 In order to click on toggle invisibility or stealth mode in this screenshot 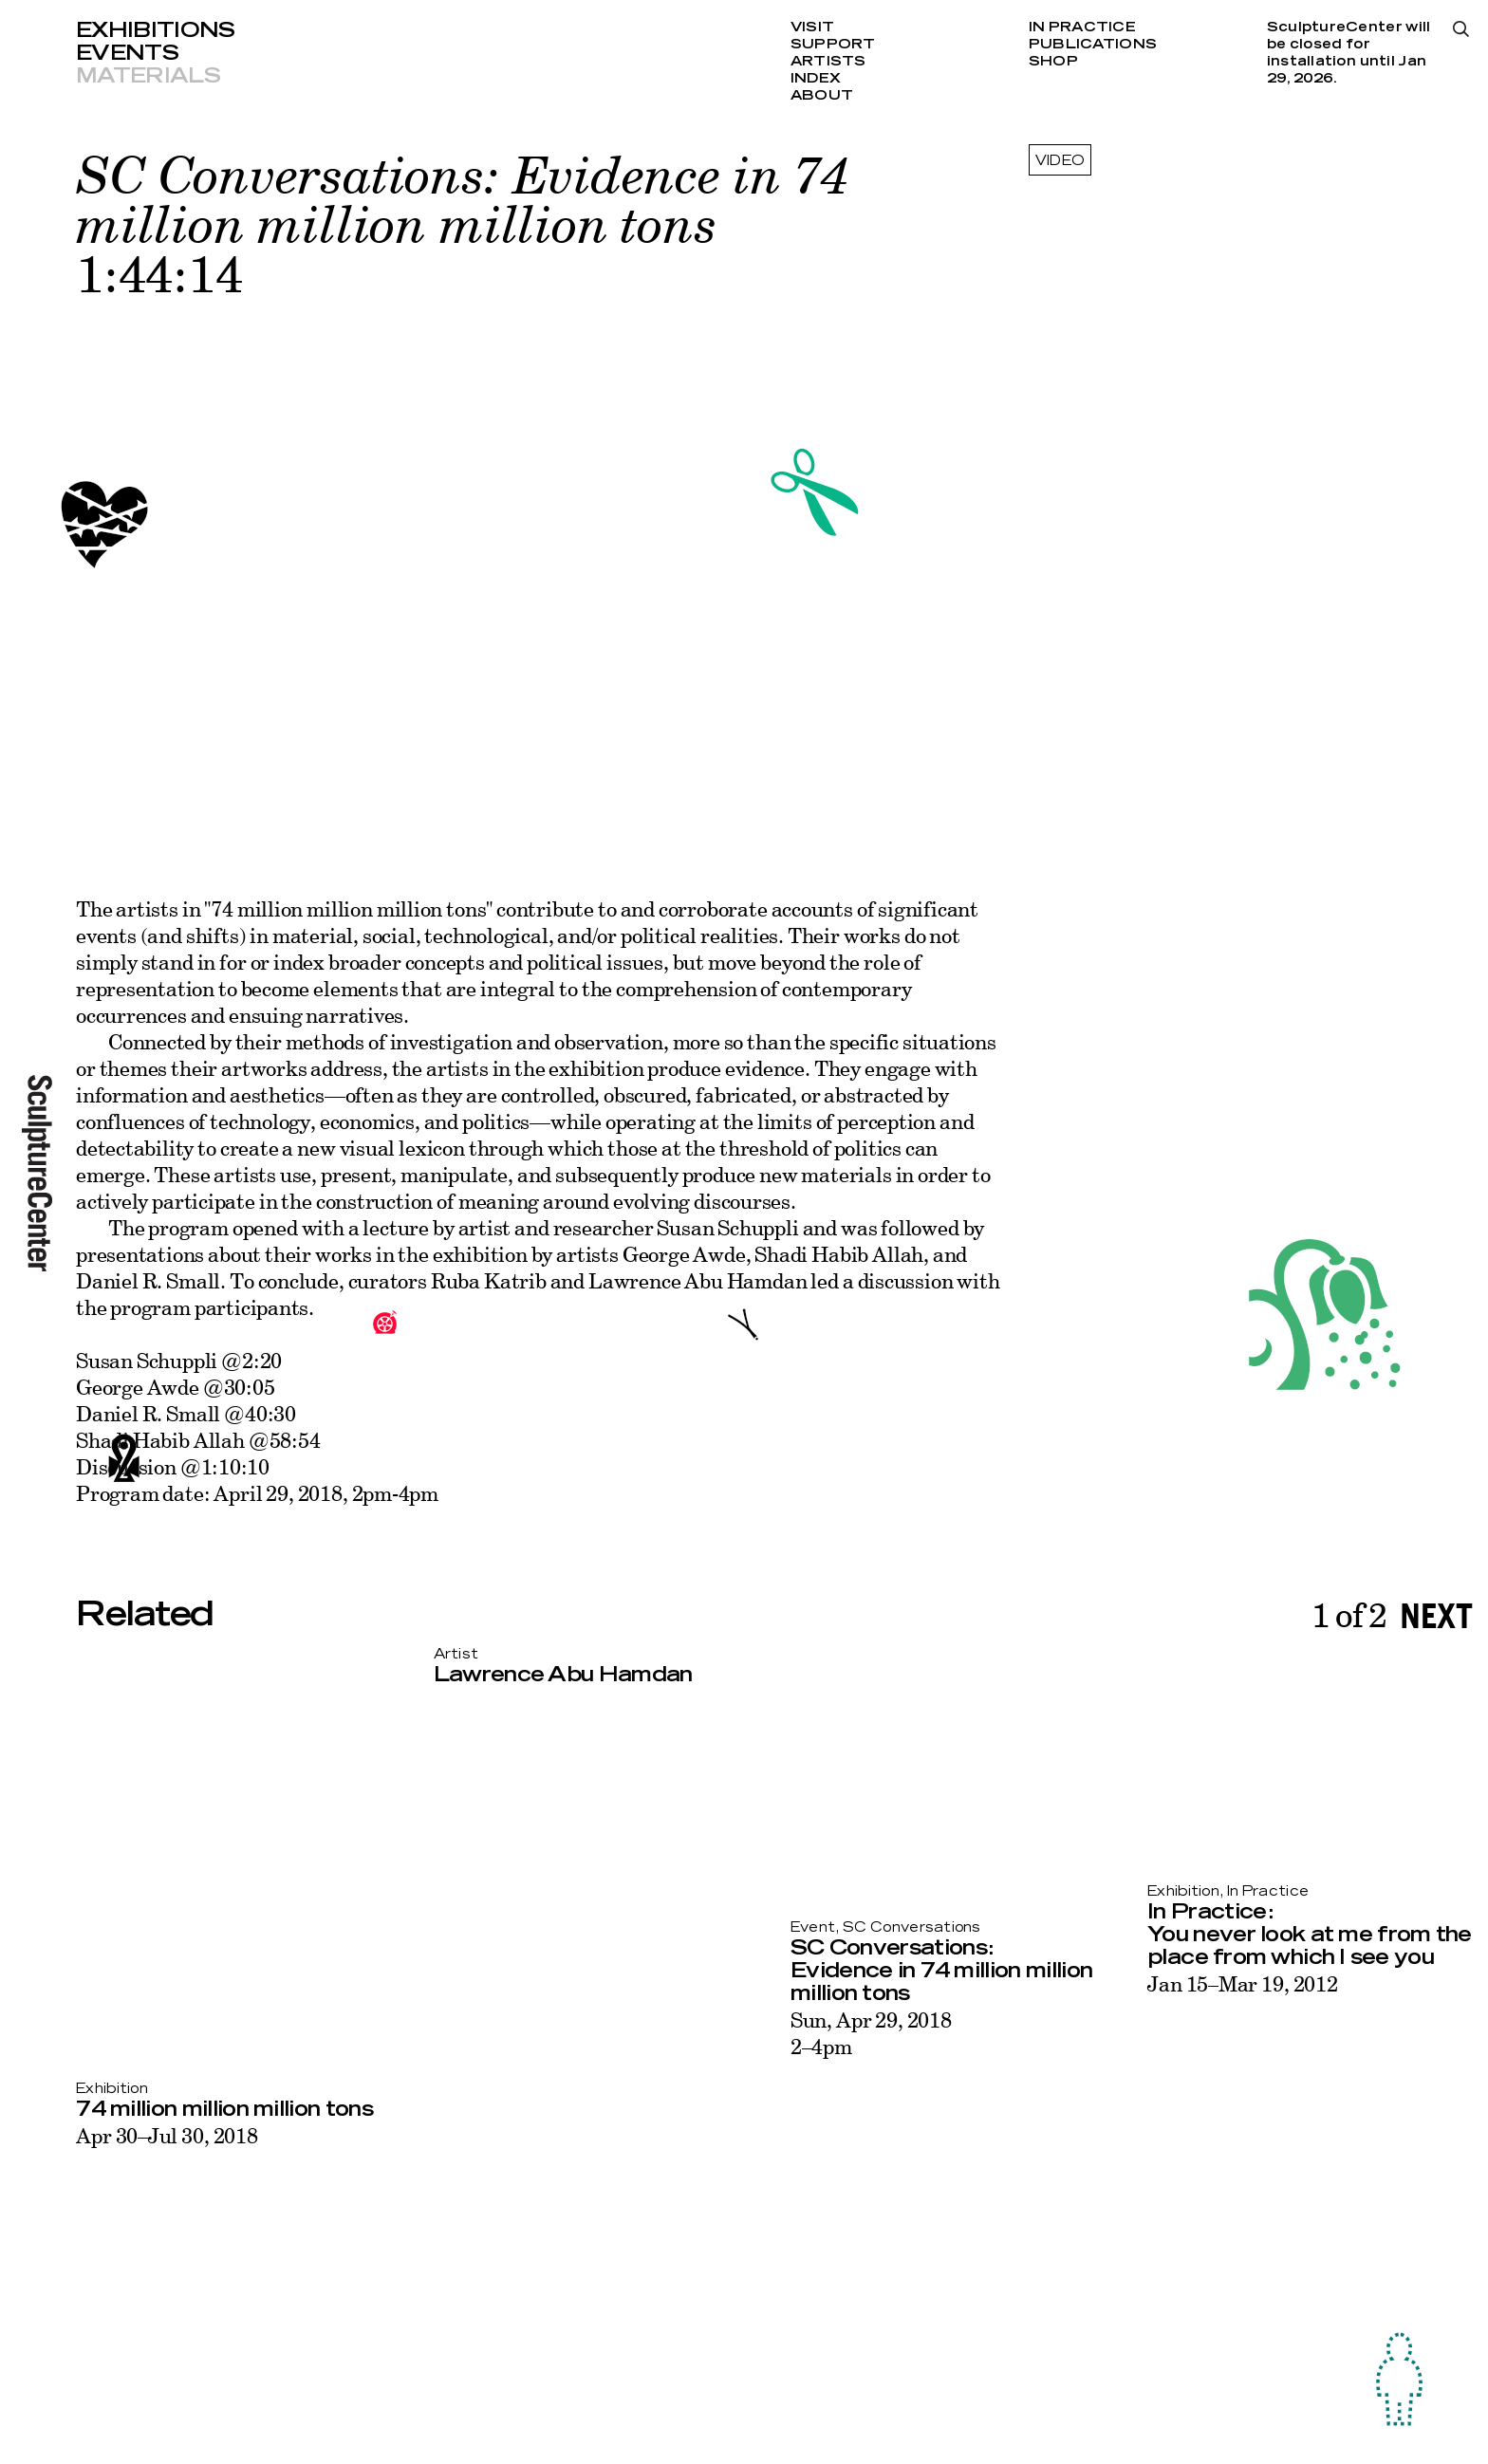, I will do `click(1399, 2379)`.